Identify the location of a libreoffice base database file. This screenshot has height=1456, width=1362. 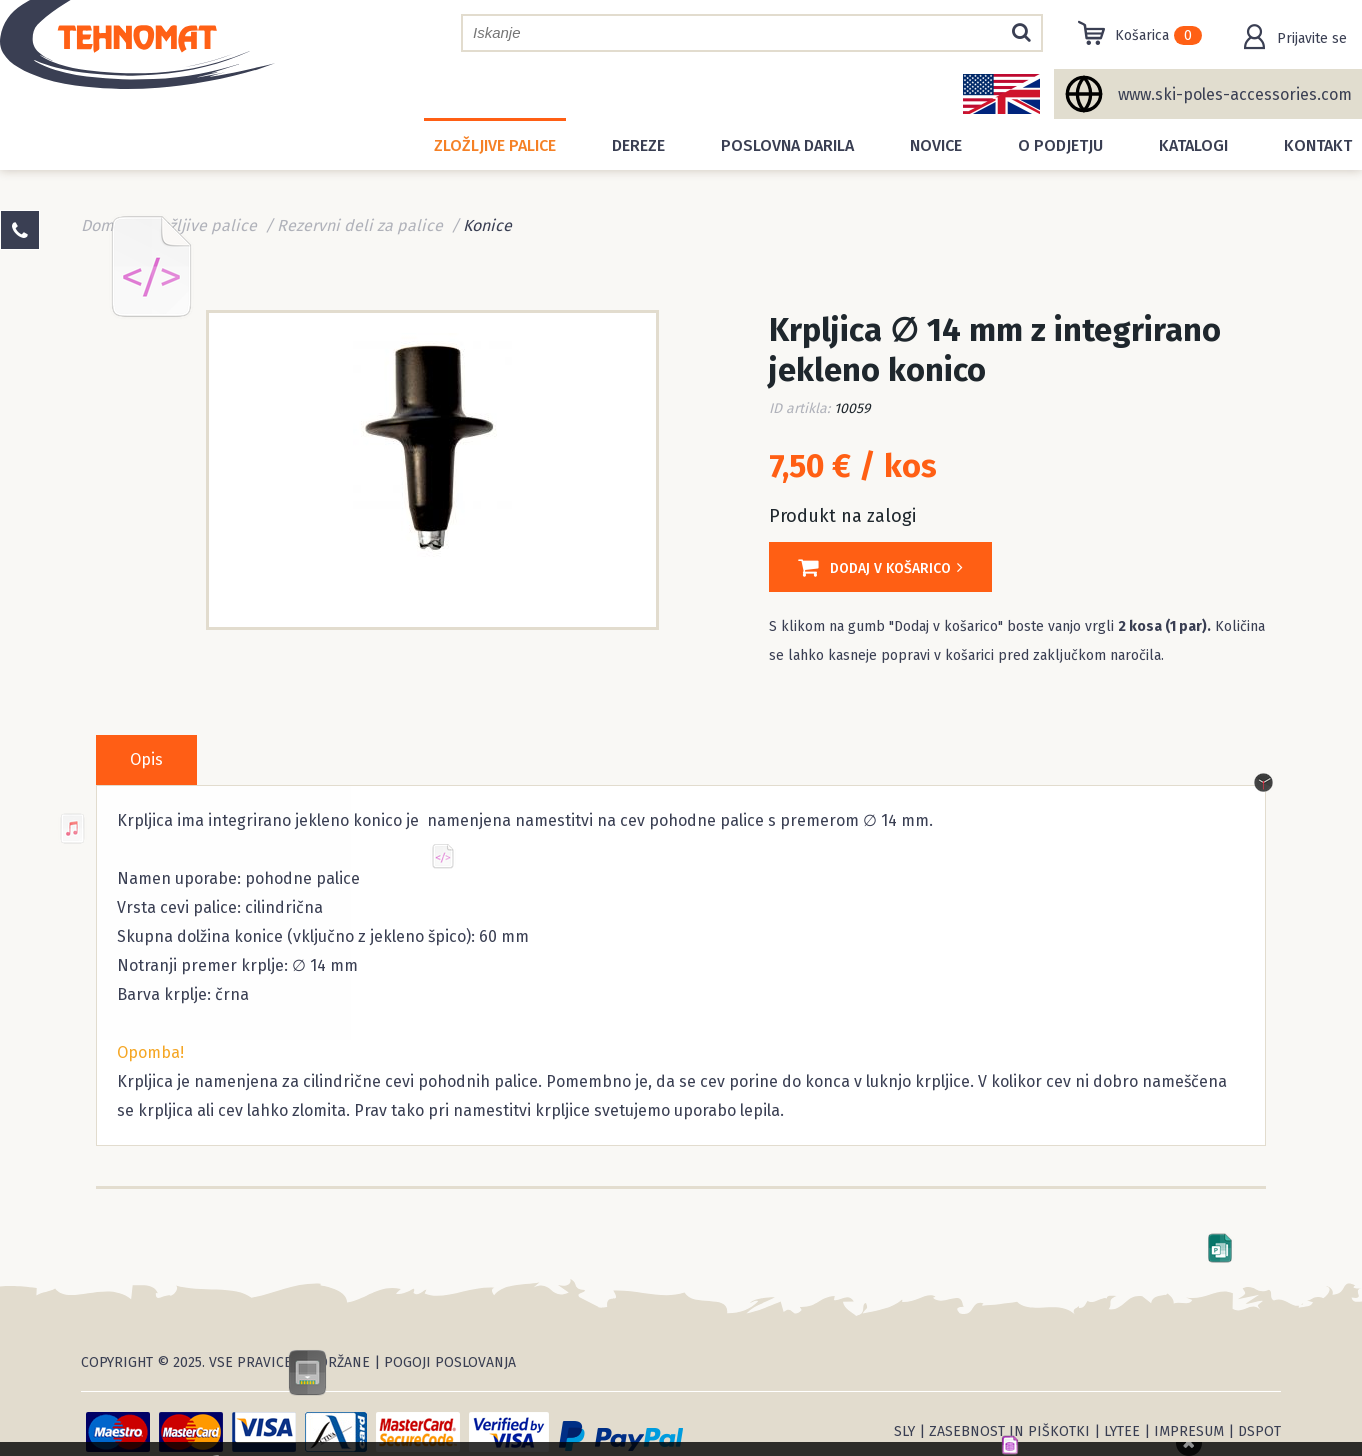
(1010, 1445).